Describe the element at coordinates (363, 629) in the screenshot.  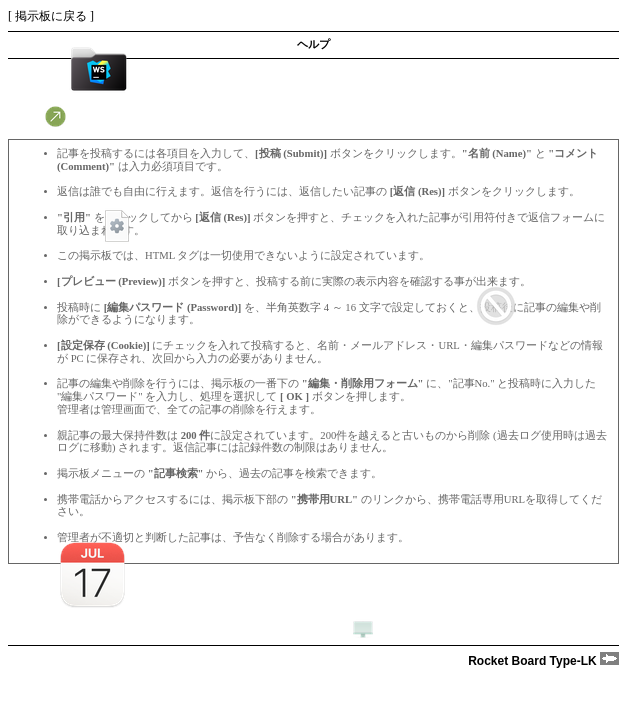
I see `represents a connected iMac device` at that location.